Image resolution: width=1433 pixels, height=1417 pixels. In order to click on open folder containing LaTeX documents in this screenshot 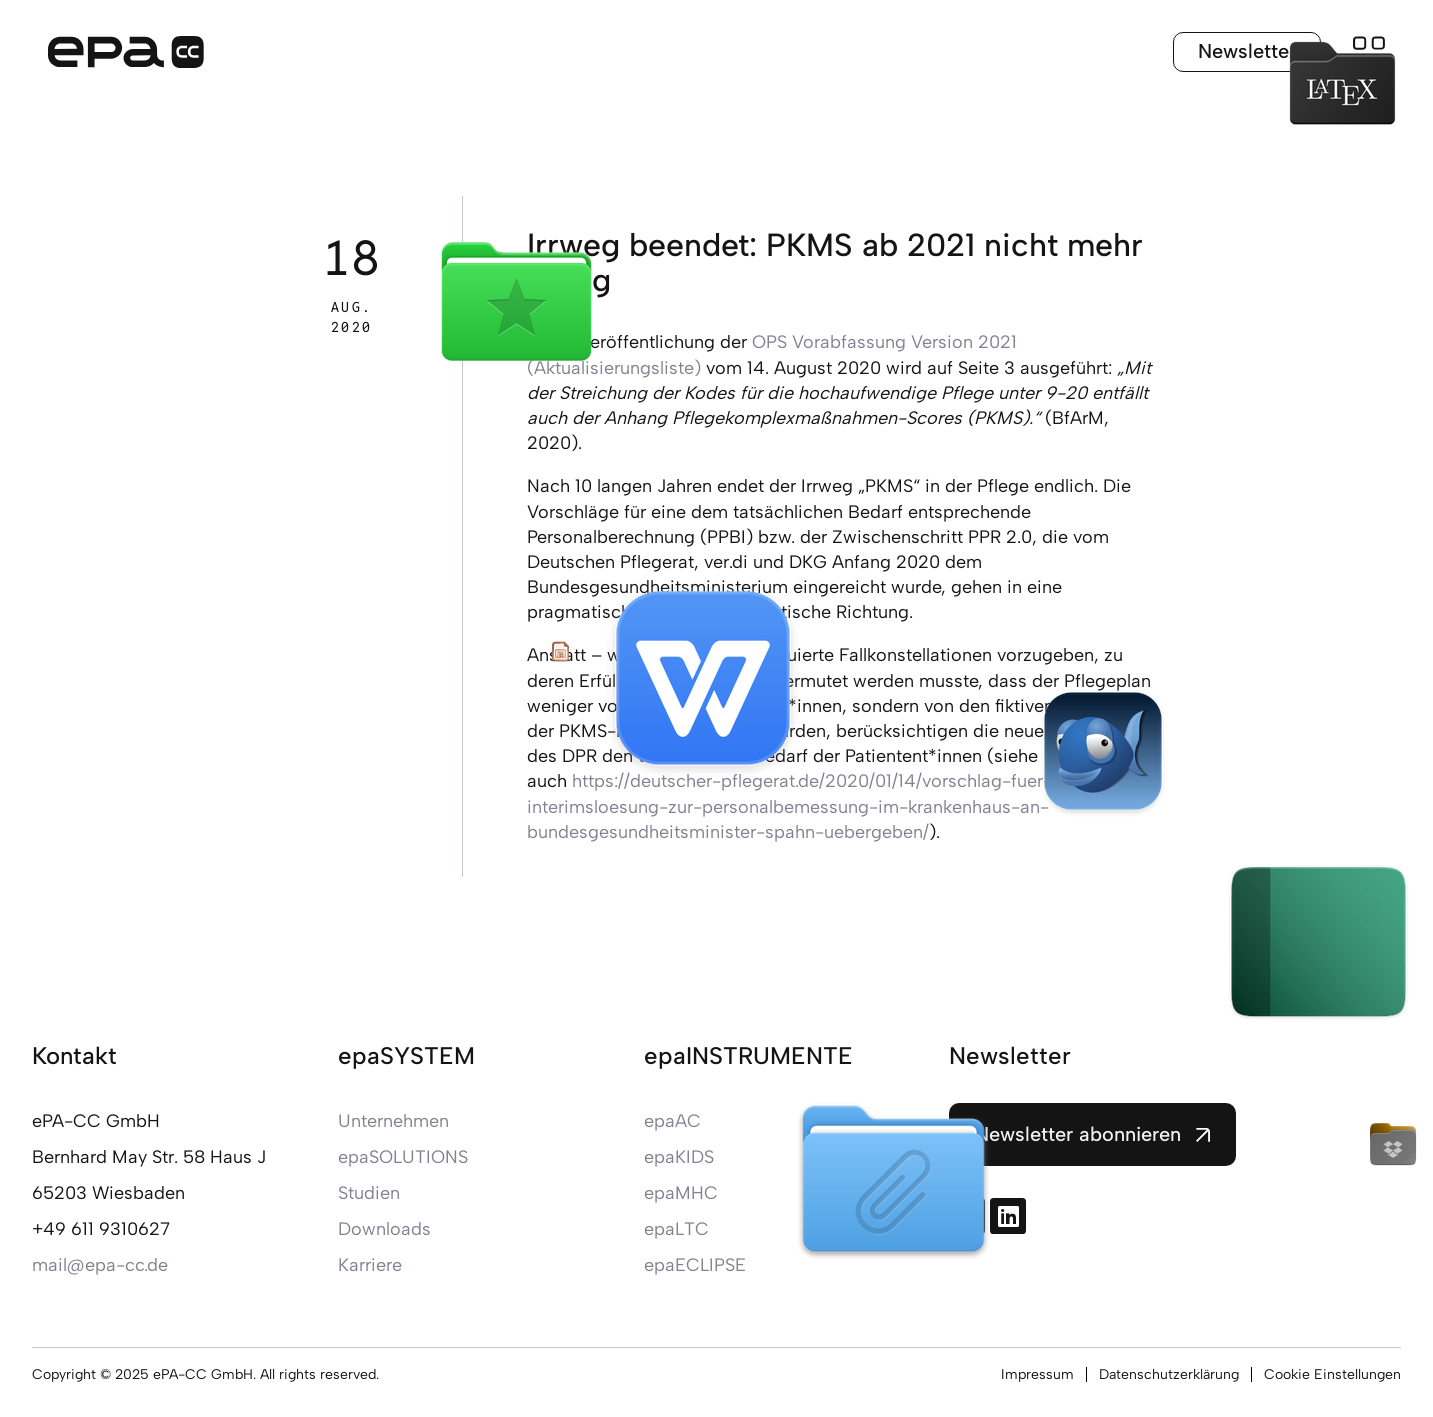, I will do `click(1342, 86)`.